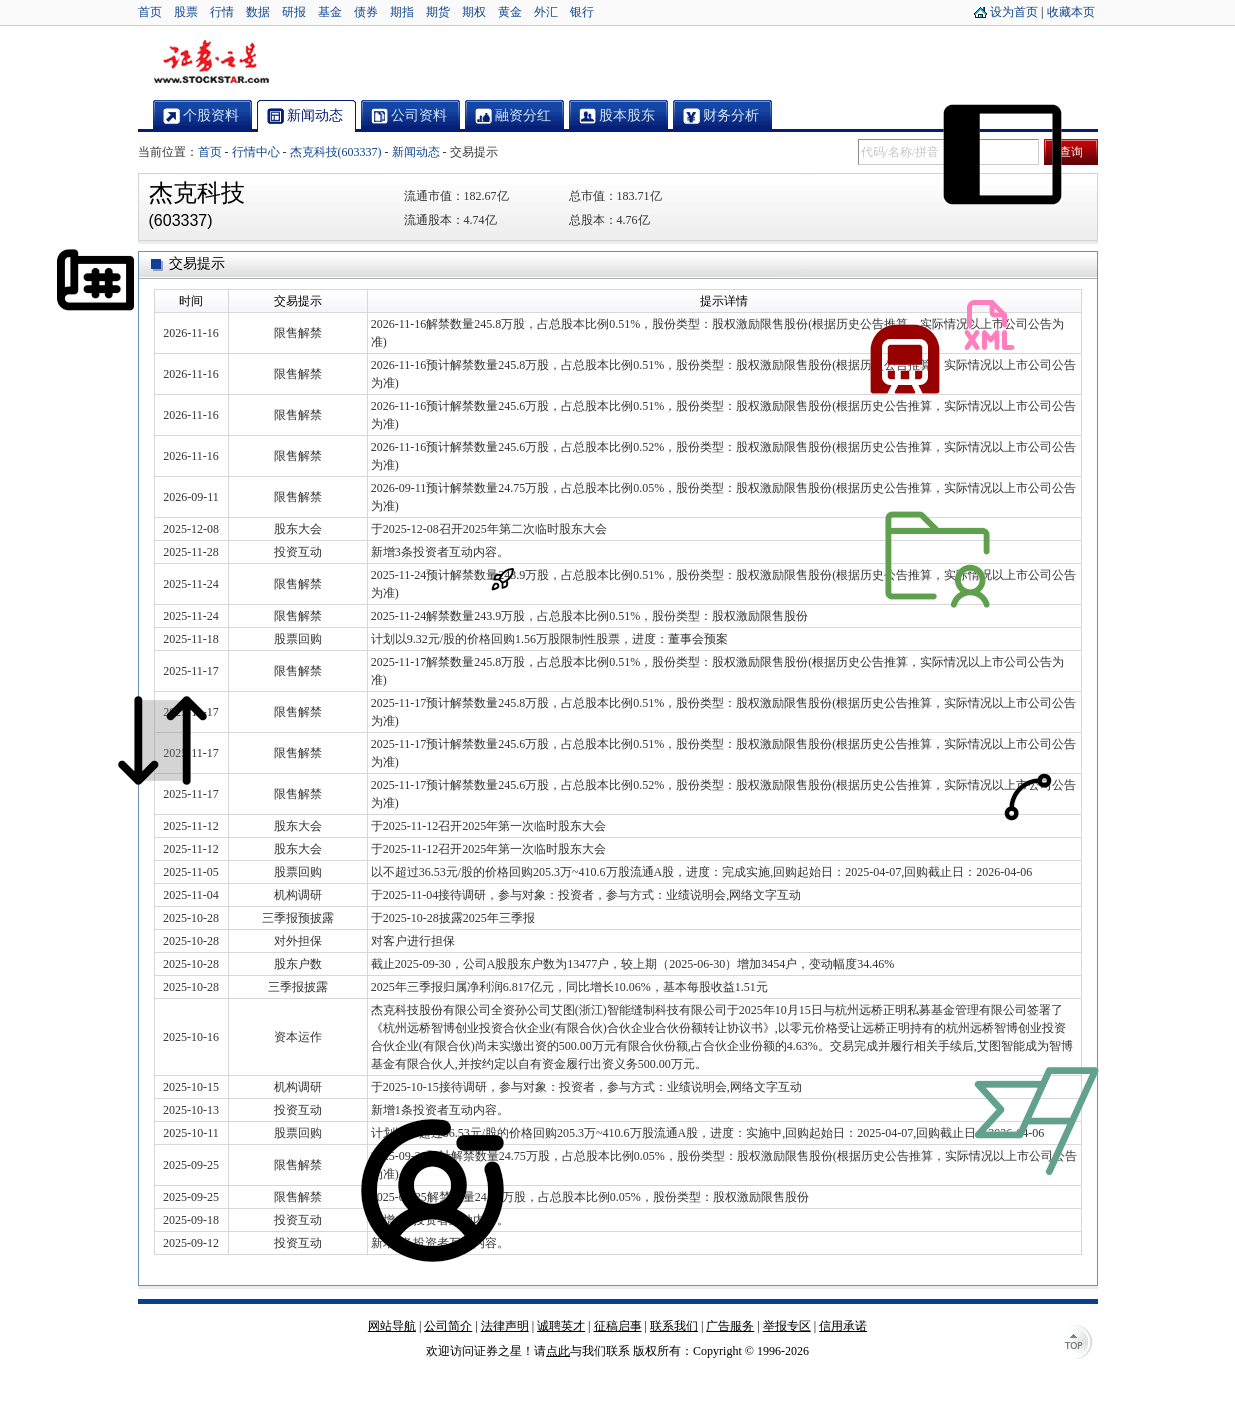 This screenshot has height=1424, width=1235. Describe the element at coordinates (905, 362) in the screenshot. I see `access subway or metro transit information` at that location.